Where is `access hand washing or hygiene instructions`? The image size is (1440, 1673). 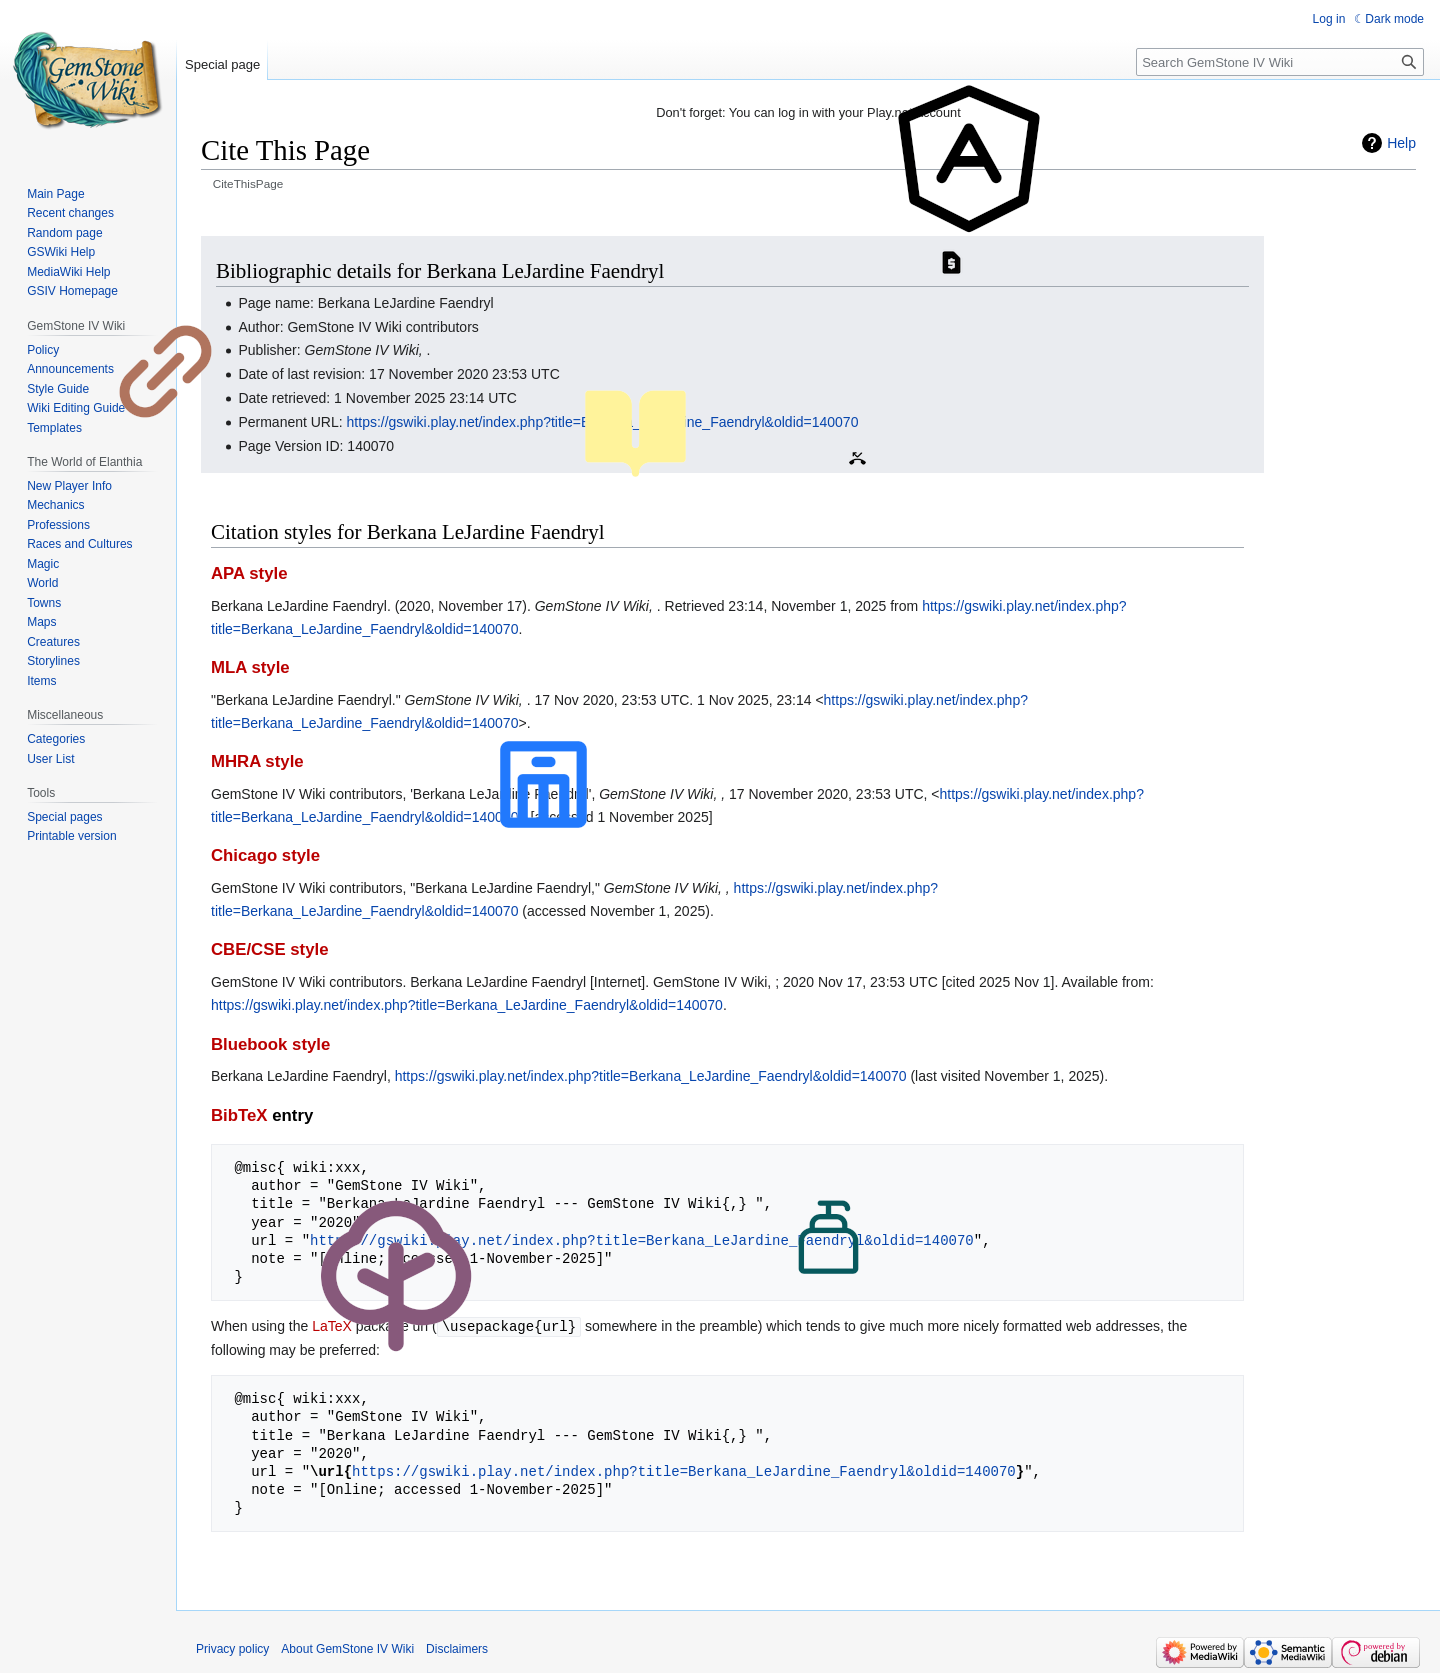 access hand washing or hygiene instructions is located at coordinates (828, 1238).